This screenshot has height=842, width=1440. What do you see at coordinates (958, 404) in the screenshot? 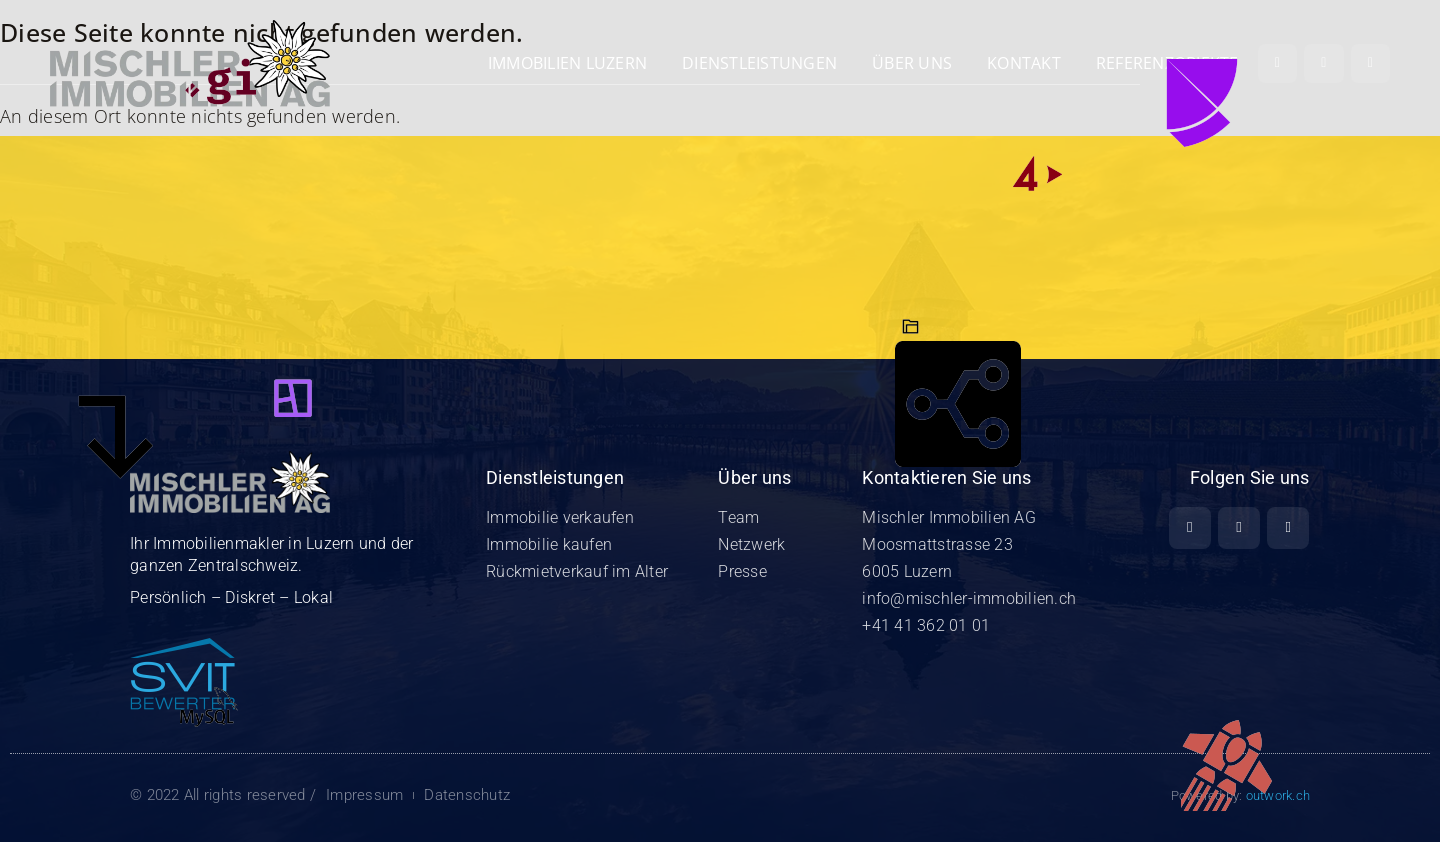
I see `view on stackshare` at bounding box center [958, 404].